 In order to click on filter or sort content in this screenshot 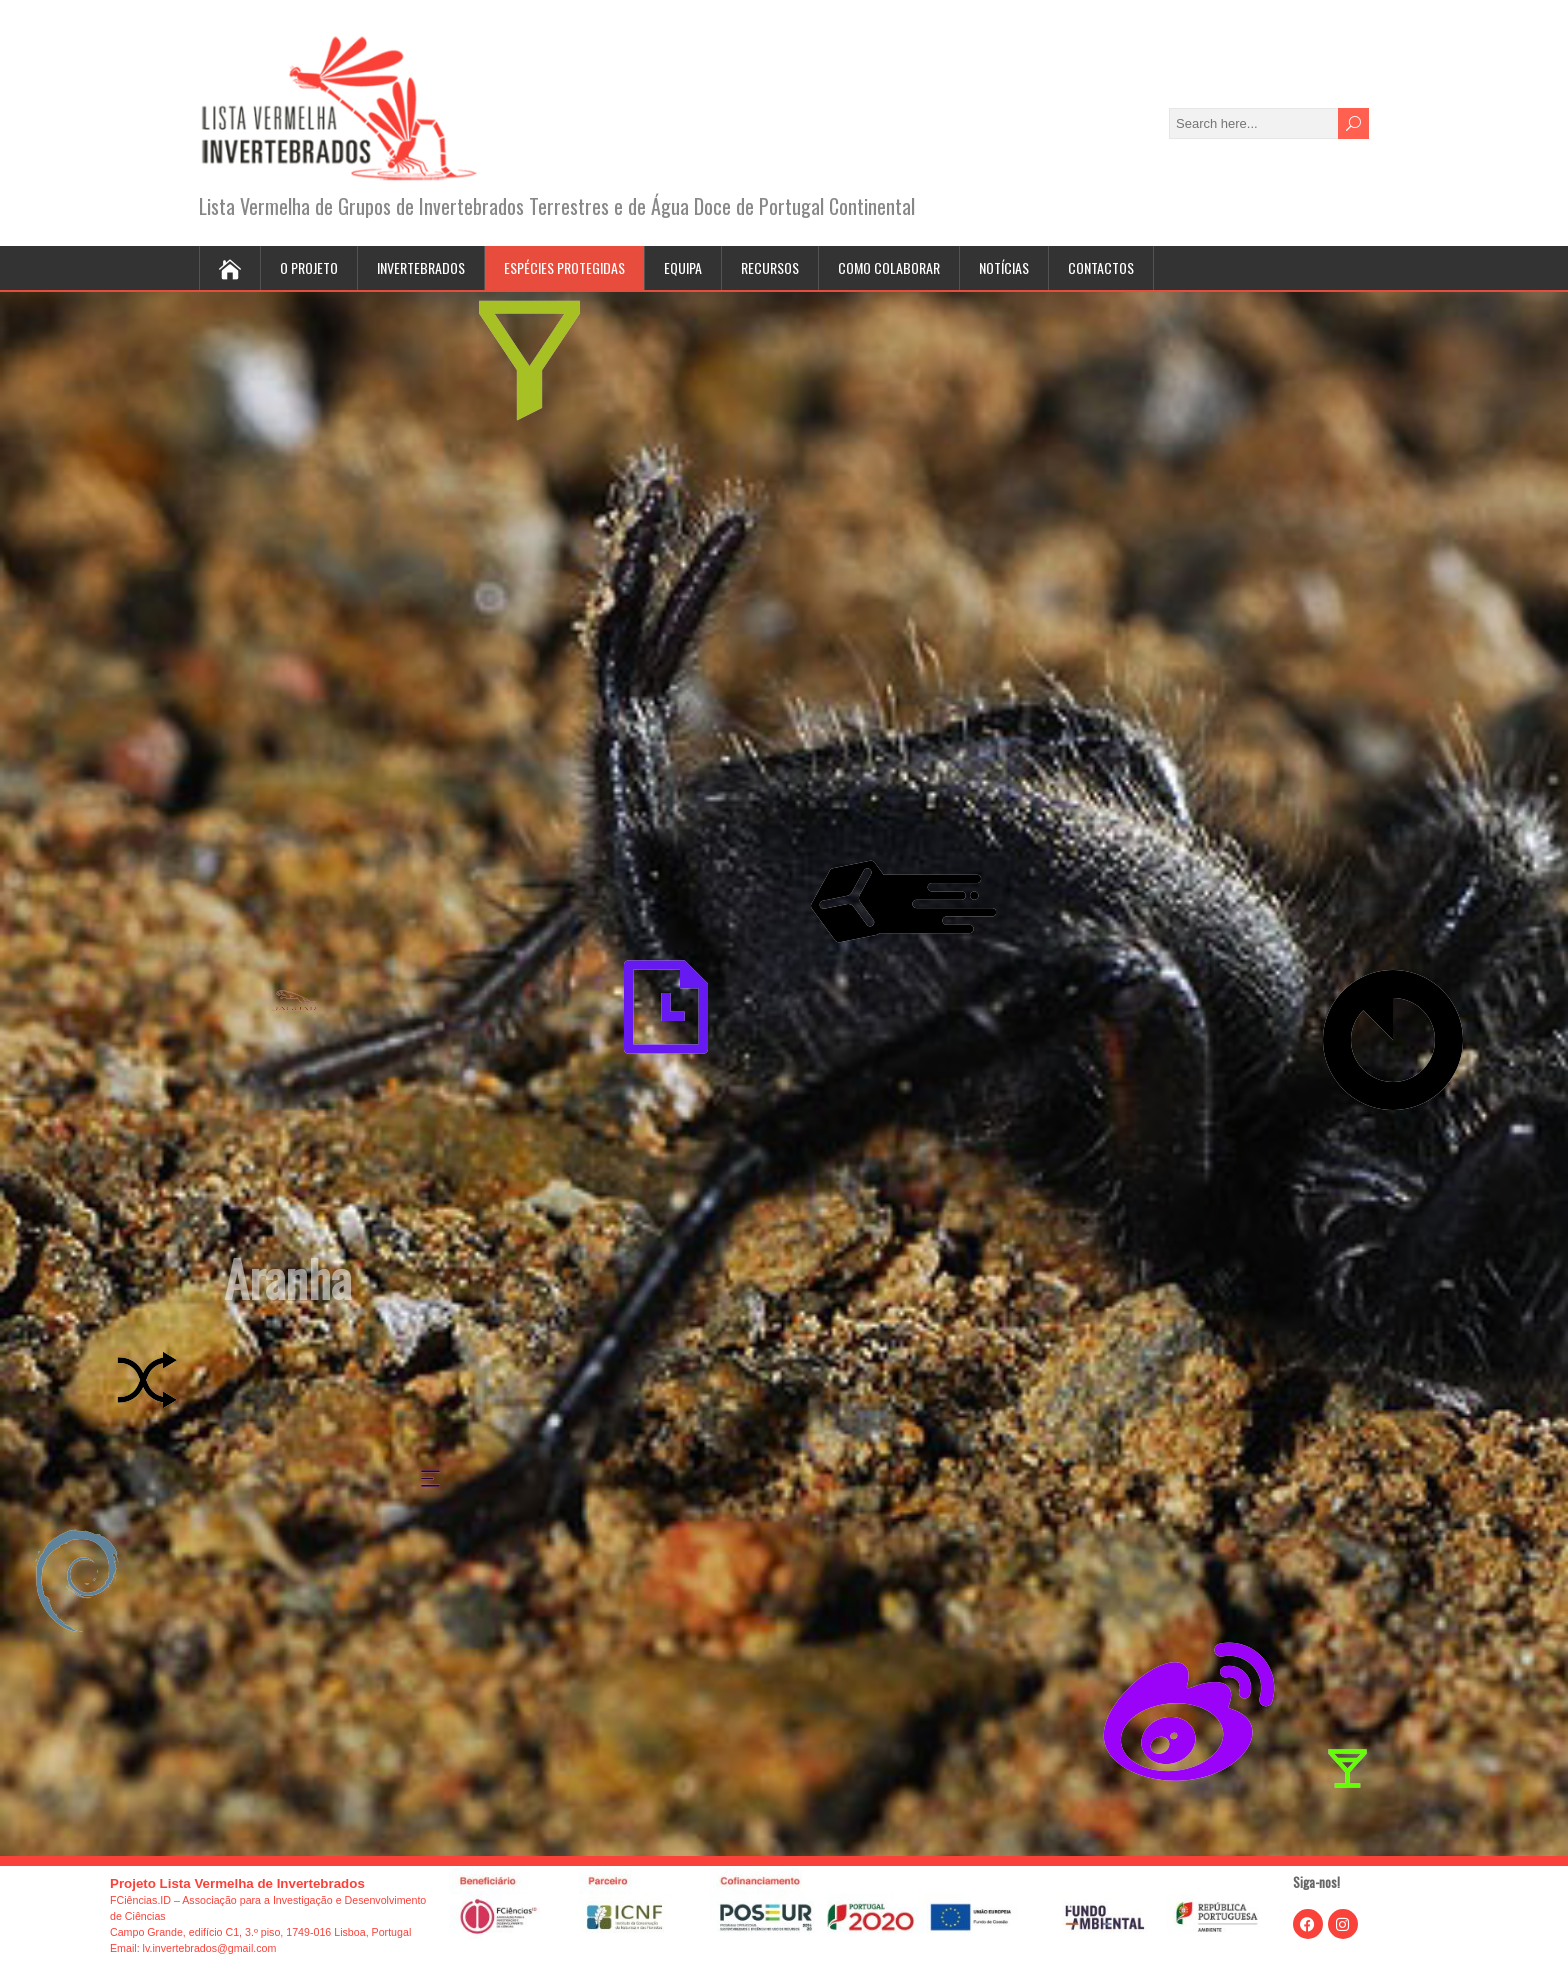, I will do `click(529, 357)`.